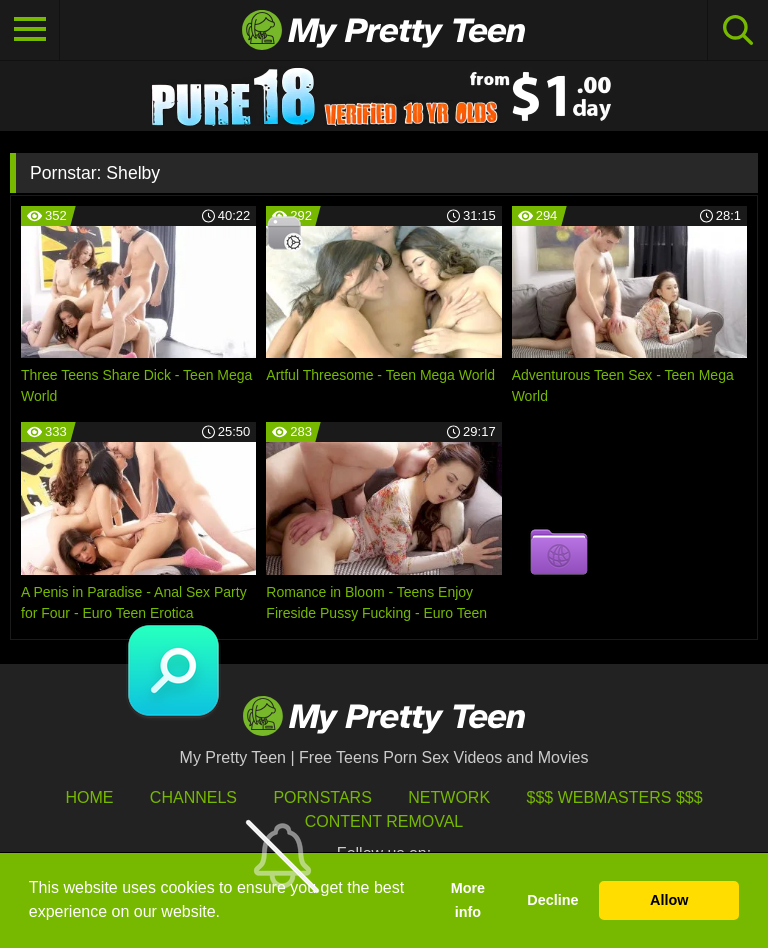 The width and height of the screenshot is (768, 948). What do you see at coordinates (282, 856) in the screenshot?
I see `notifications are currently disabled` at bounding box center [282, 856].